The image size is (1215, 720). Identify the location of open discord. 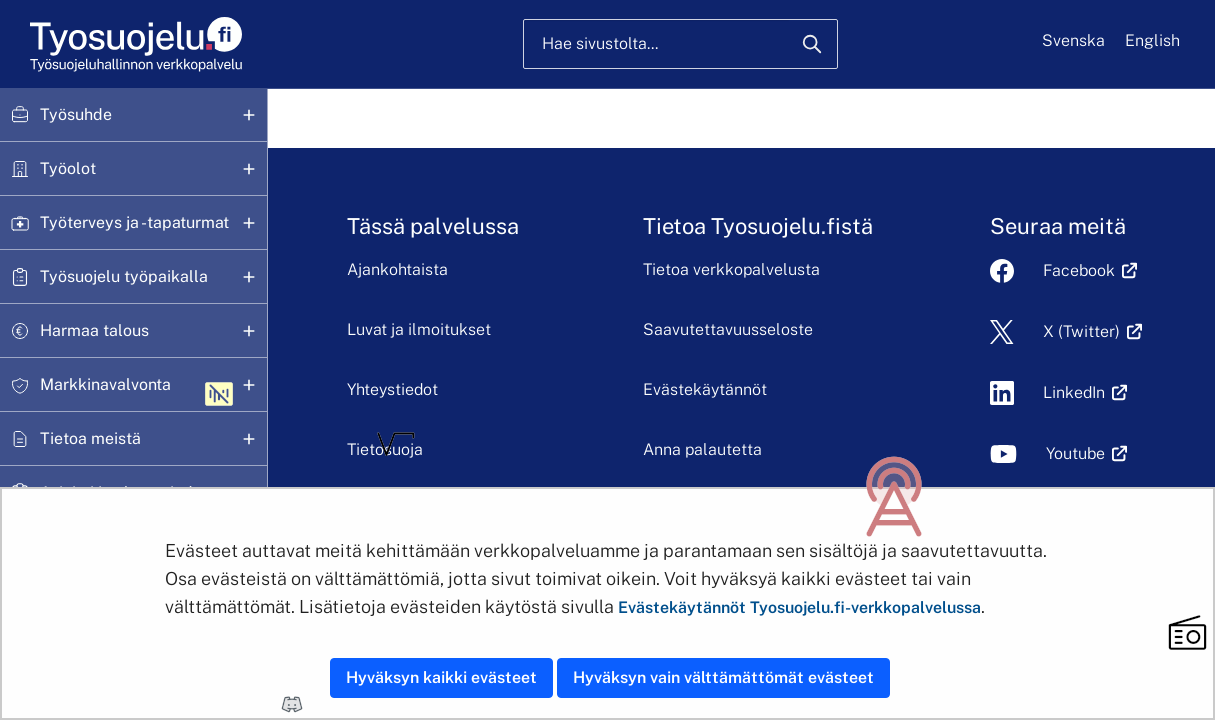
(292, 704).